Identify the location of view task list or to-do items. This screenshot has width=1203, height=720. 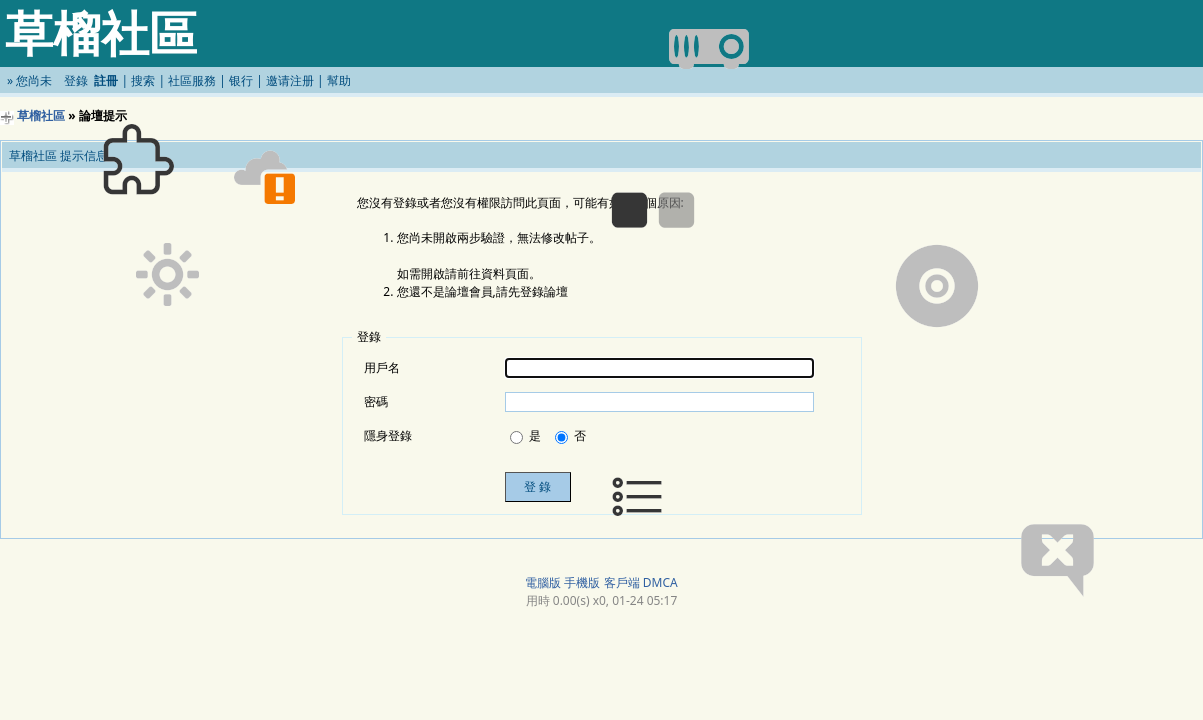
(637, 495).